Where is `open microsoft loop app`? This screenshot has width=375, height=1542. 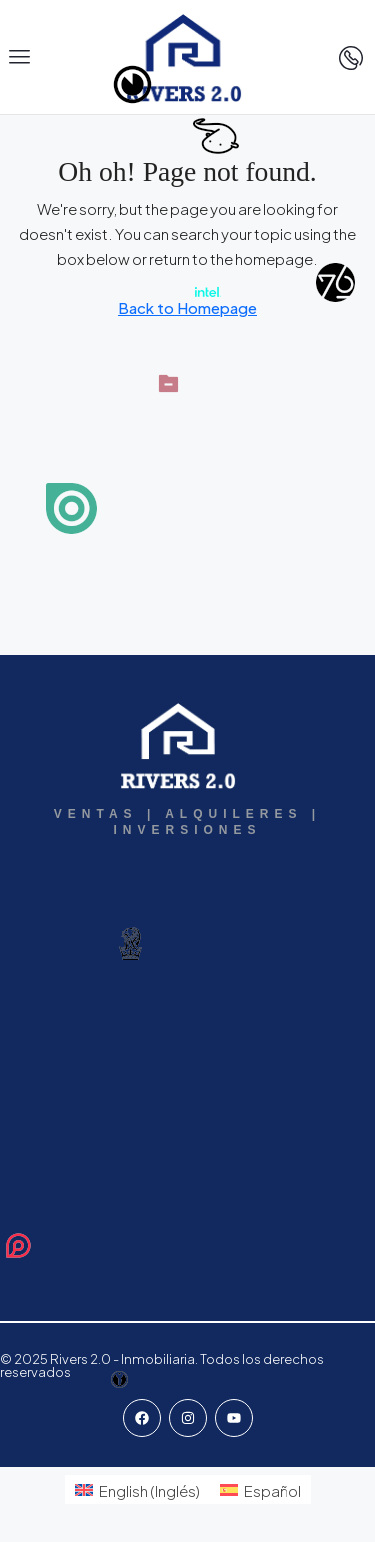 open microsoft loop app is located at coordinates (18, 1245).